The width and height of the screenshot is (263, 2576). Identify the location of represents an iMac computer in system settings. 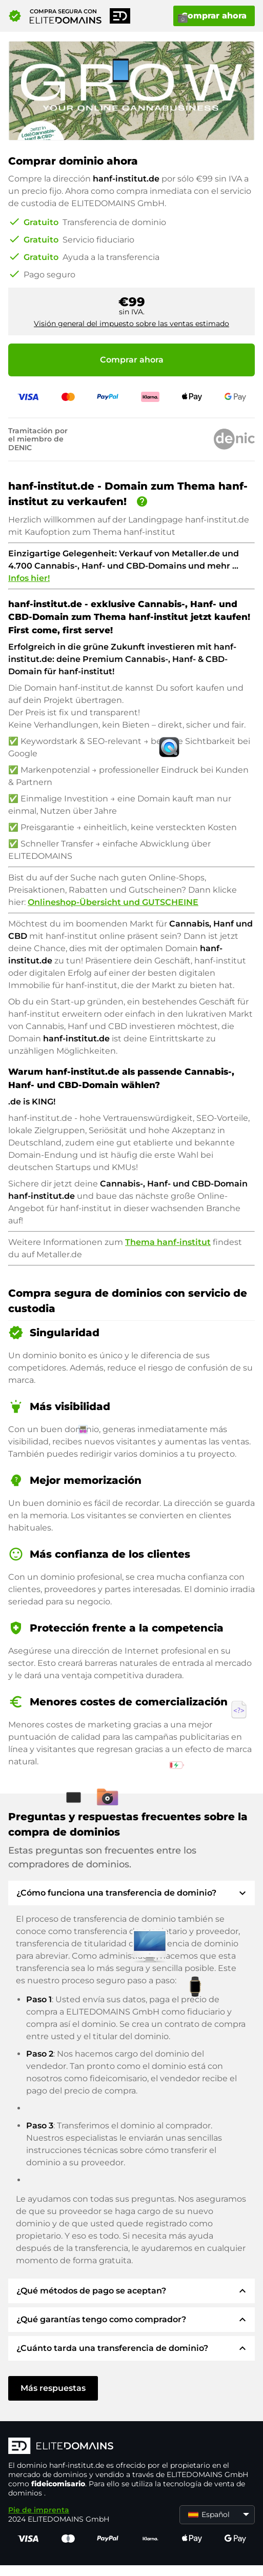
(150, 1946).